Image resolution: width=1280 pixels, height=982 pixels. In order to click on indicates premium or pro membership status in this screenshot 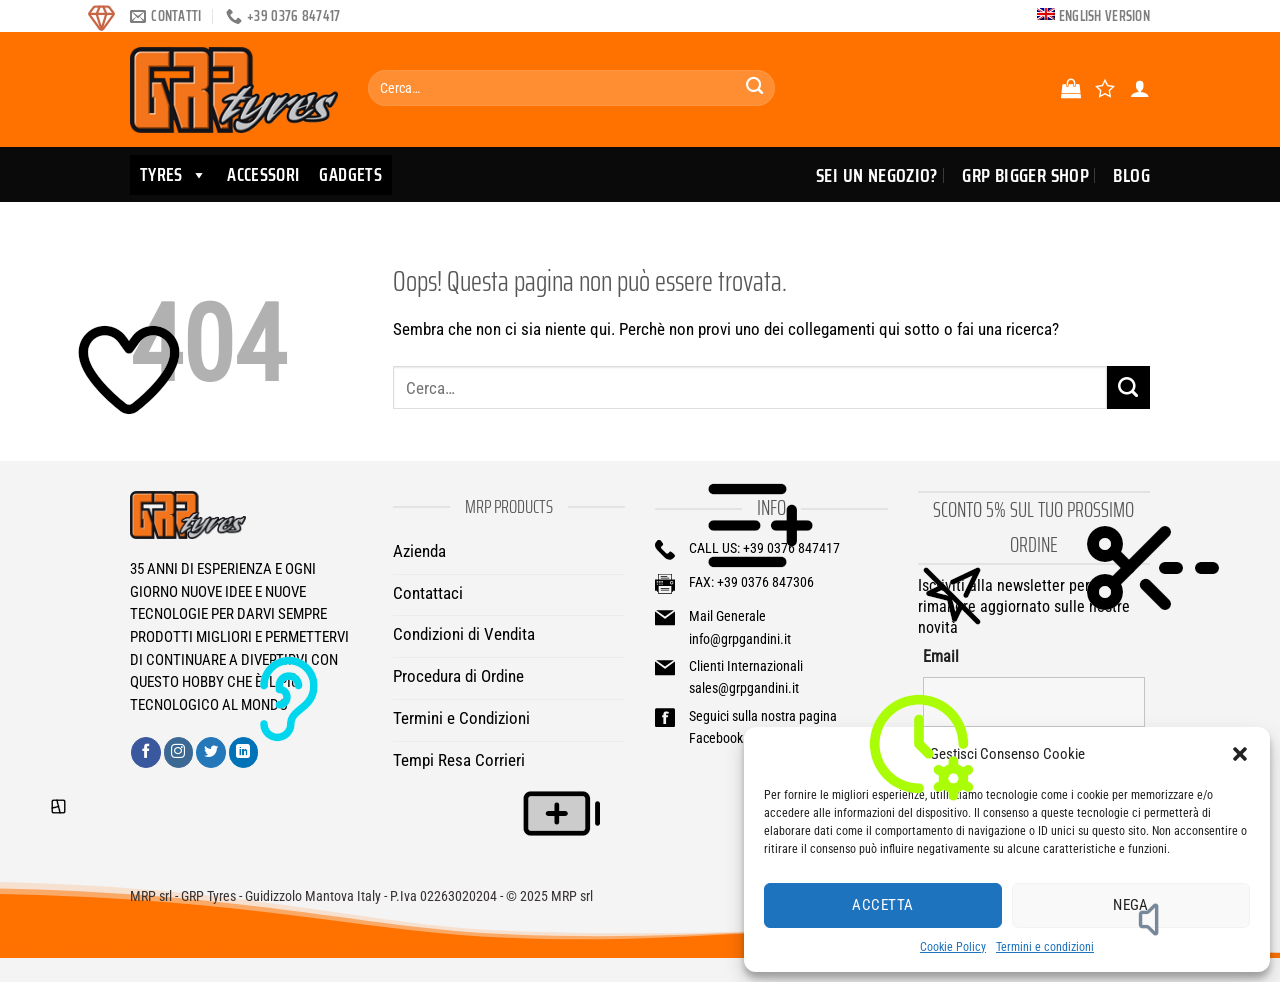, I will do `click(101, 17)`.